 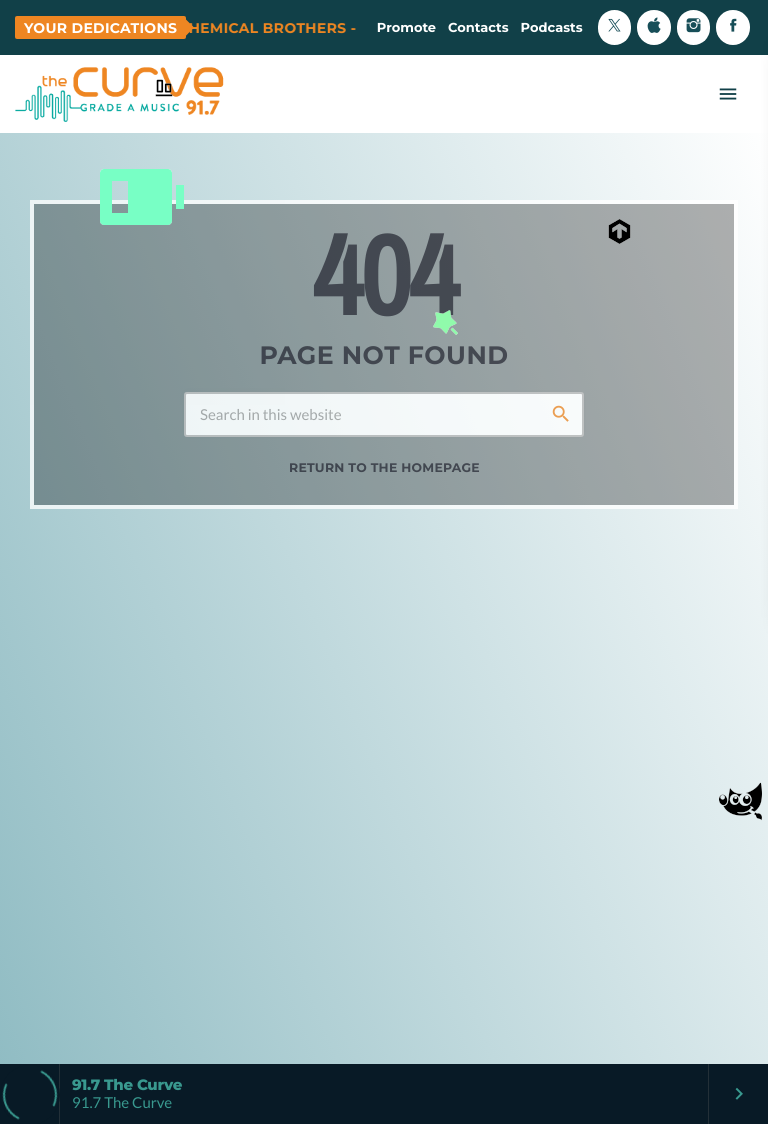 What do you see at coordinates (140, 197) in the screenshot?
I see `indicates low battery status` at bounding box center [140, 197].